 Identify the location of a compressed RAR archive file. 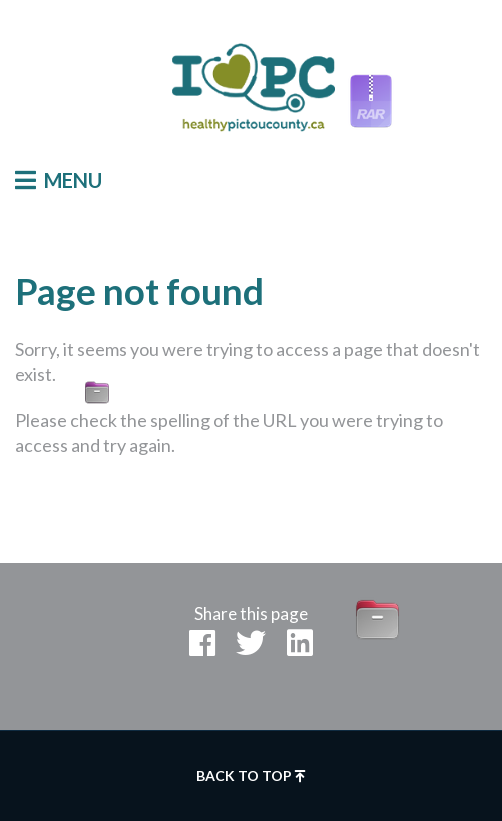
(371, 101).